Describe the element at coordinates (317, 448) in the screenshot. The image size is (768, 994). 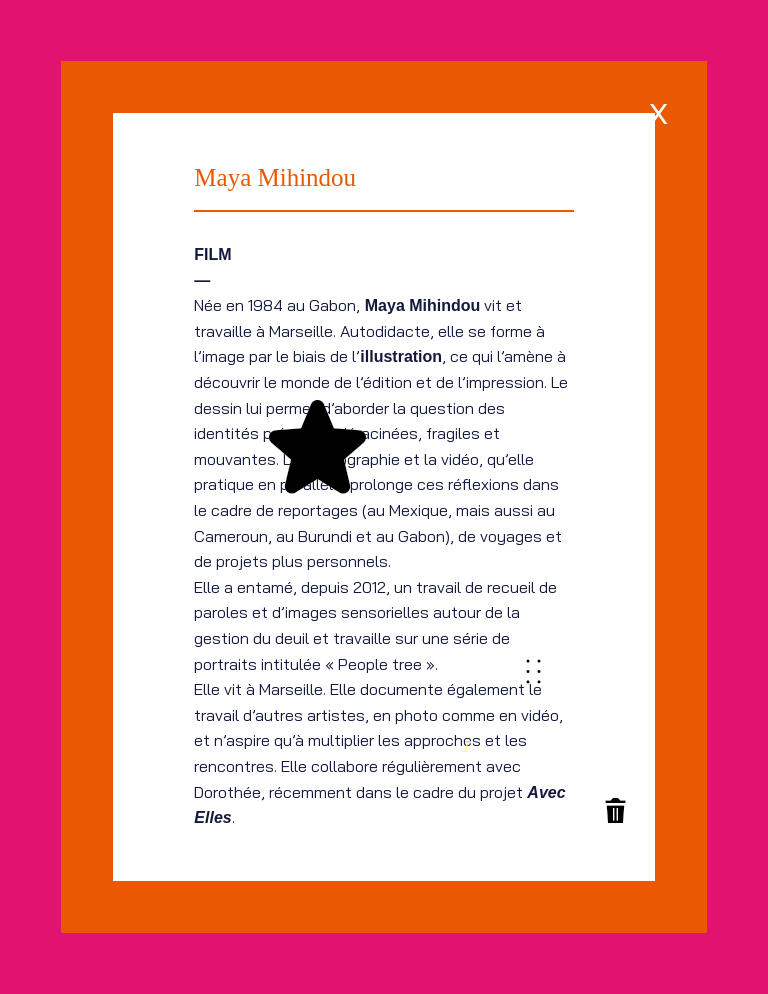
I see `mark item as favorite` at that location.